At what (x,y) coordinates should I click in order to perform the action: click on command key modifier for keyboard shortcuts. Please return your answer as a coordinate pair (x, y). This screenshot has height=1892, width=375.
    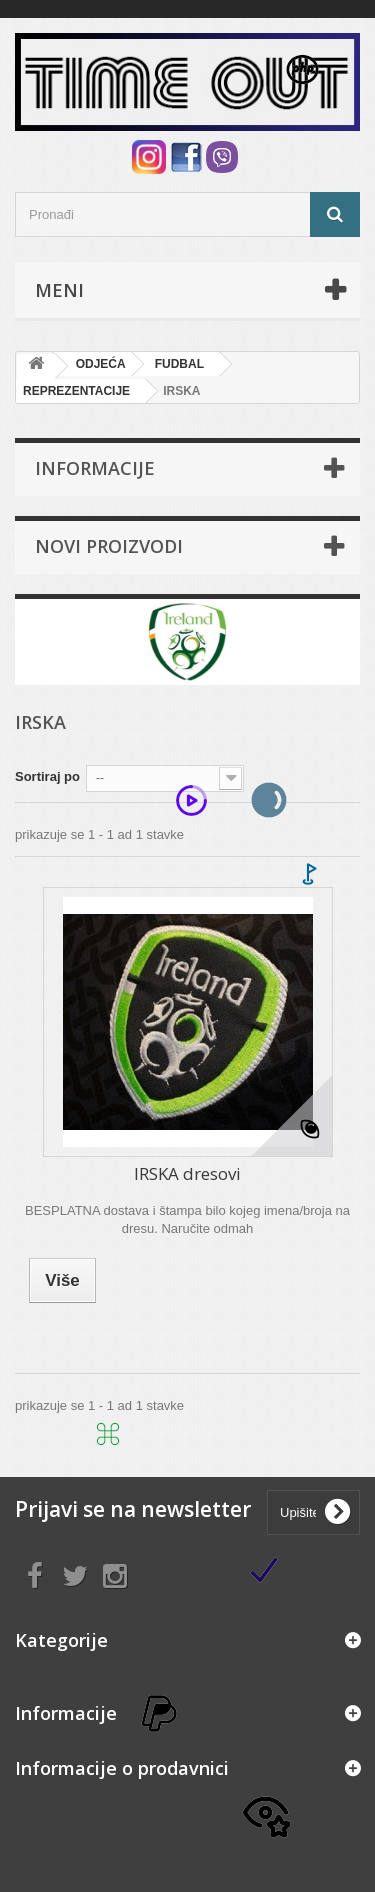
    Looking at the image, I should click on (108, 1434).